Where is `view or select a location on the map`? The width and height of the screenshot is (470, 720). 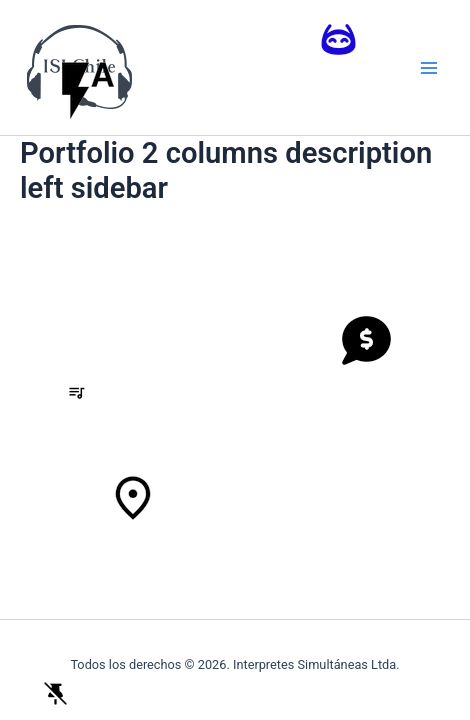 view or select a location on the map is located at coordinates (133, 498).